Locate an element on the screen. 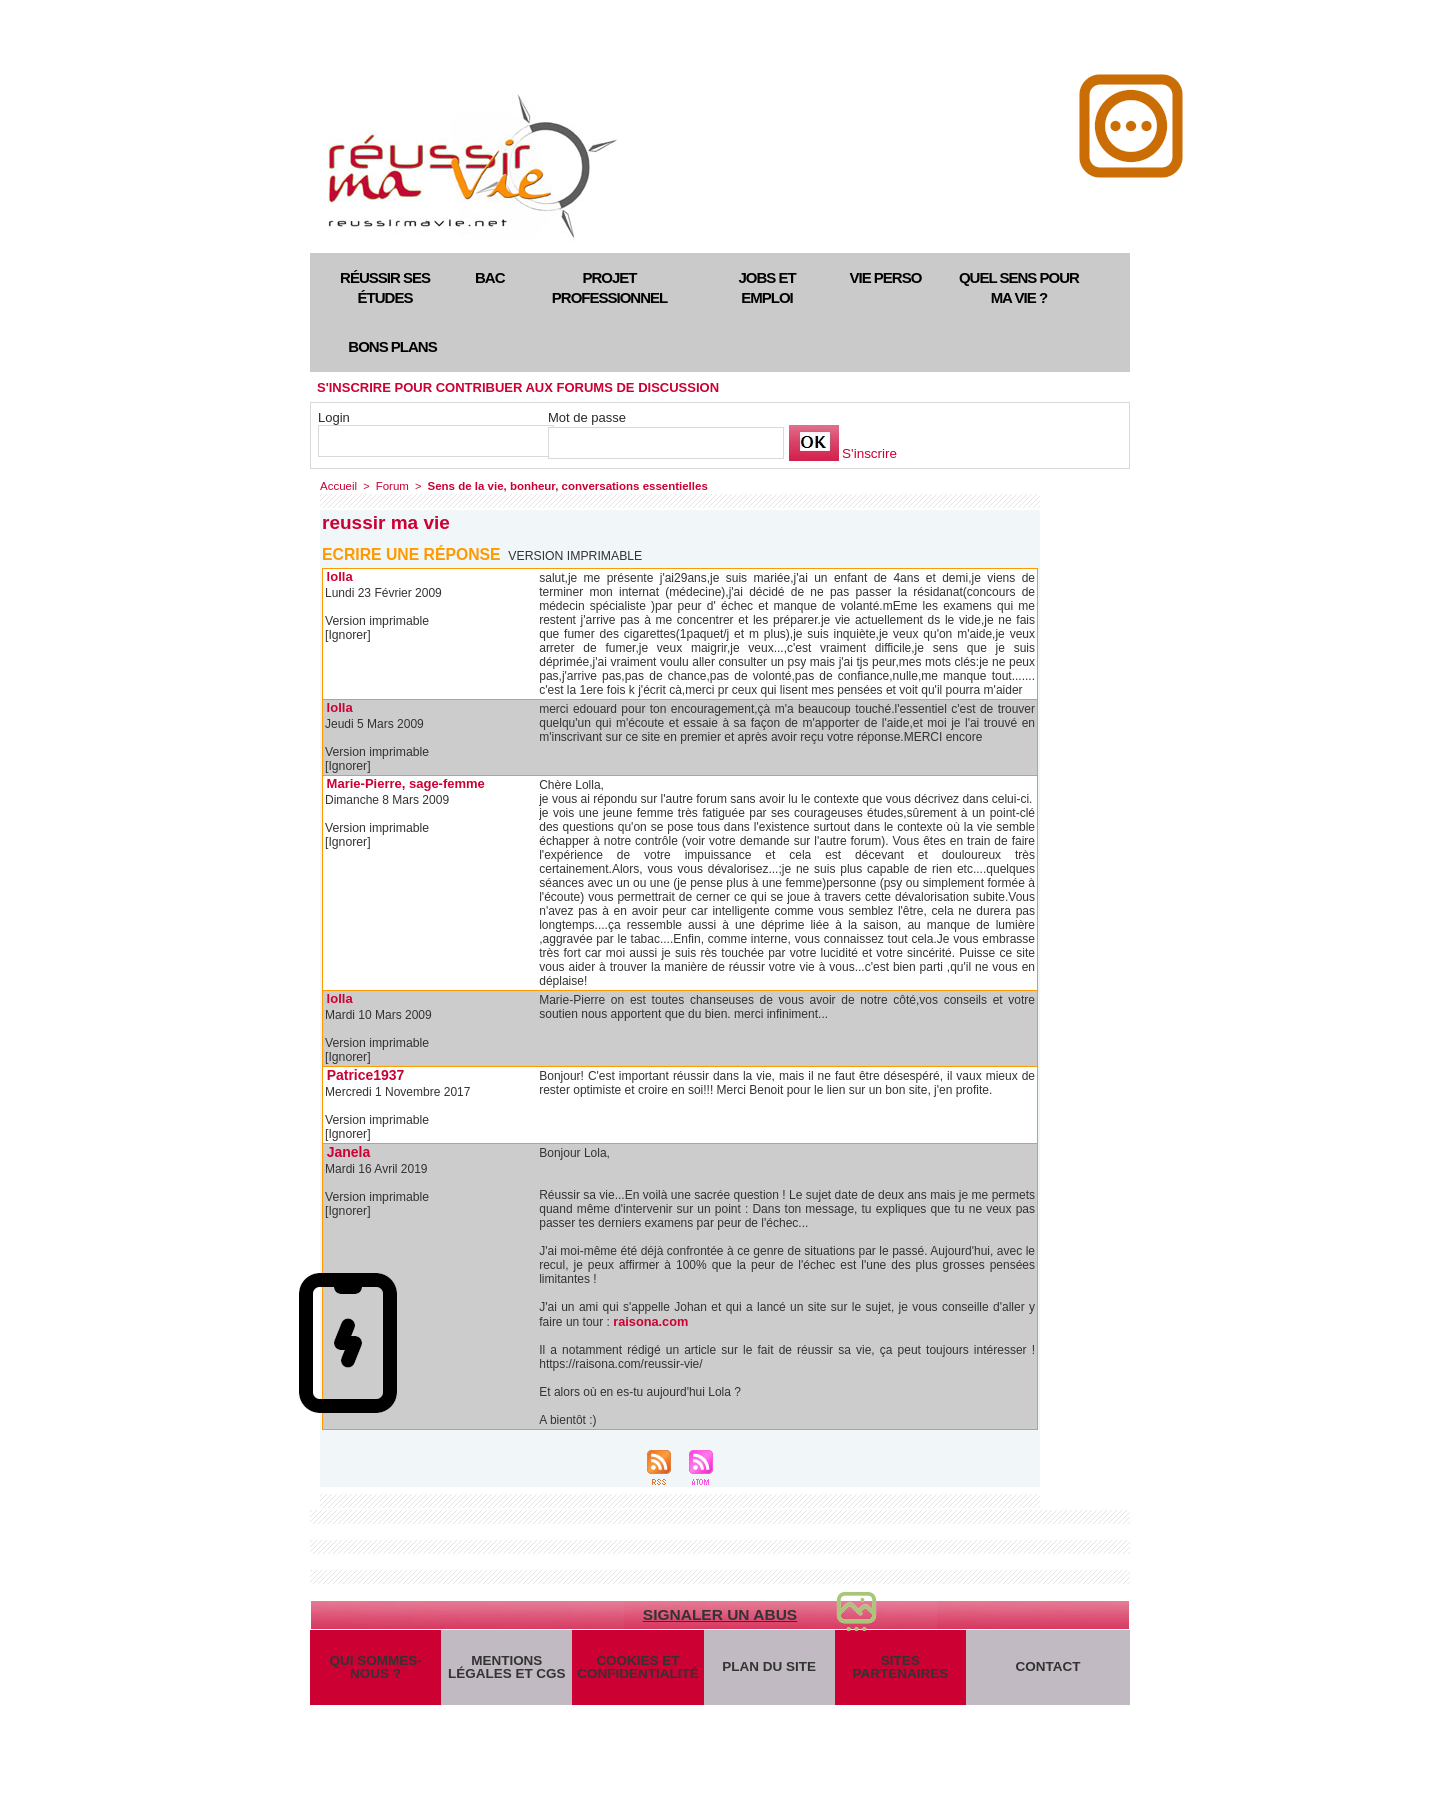 This screenshot has height=1813, width=1440. tumble dry on medium heat setting is located at coordinates (1131, 126).